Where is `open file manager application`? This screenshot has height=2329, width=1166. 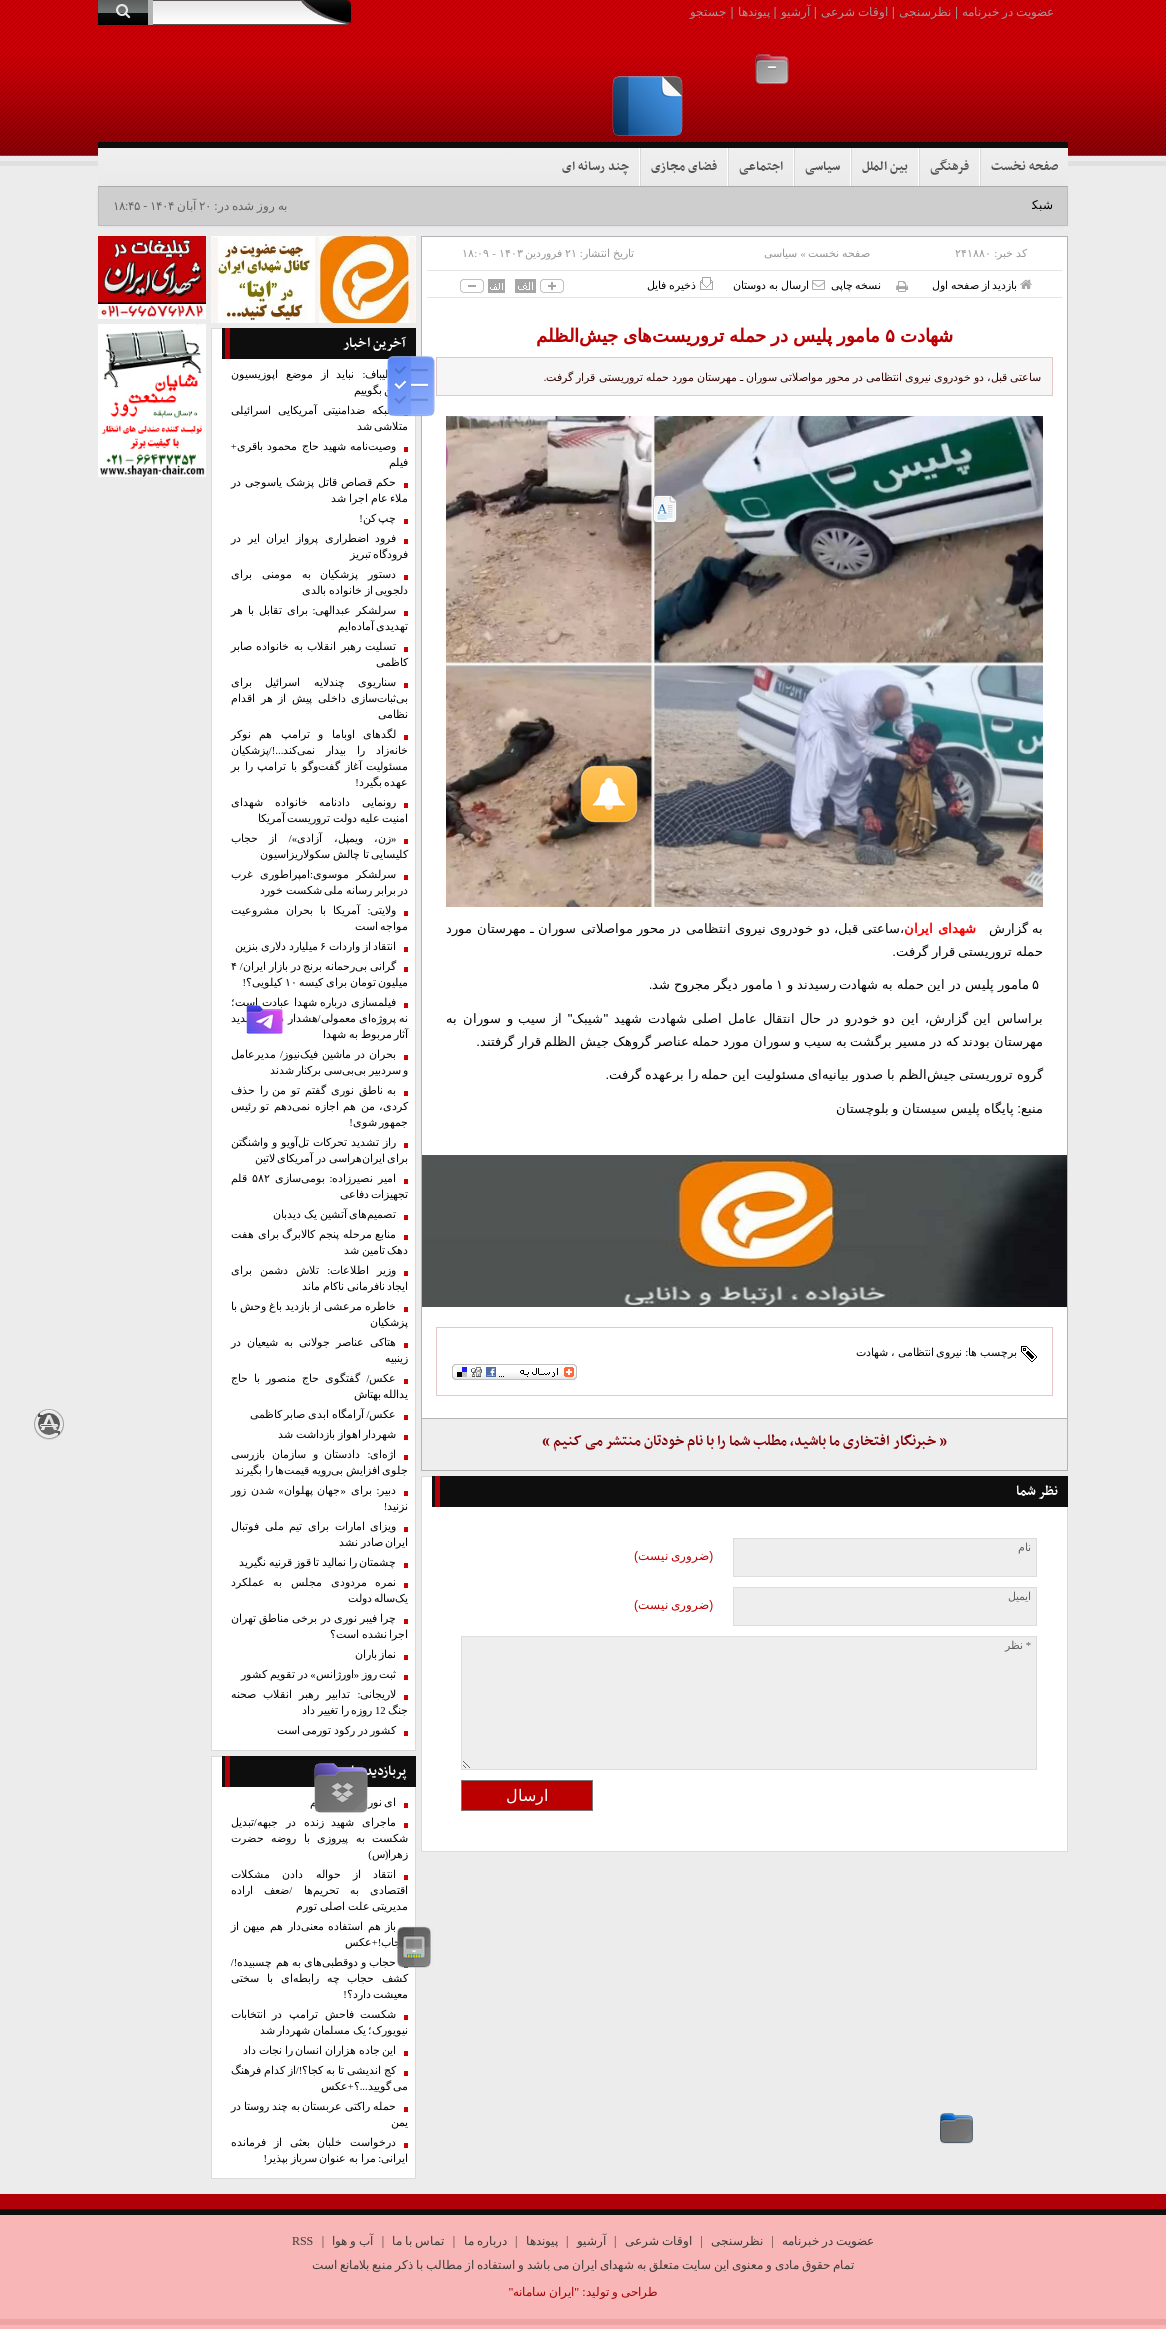 open file manager application is located at coordinates (772, 69).